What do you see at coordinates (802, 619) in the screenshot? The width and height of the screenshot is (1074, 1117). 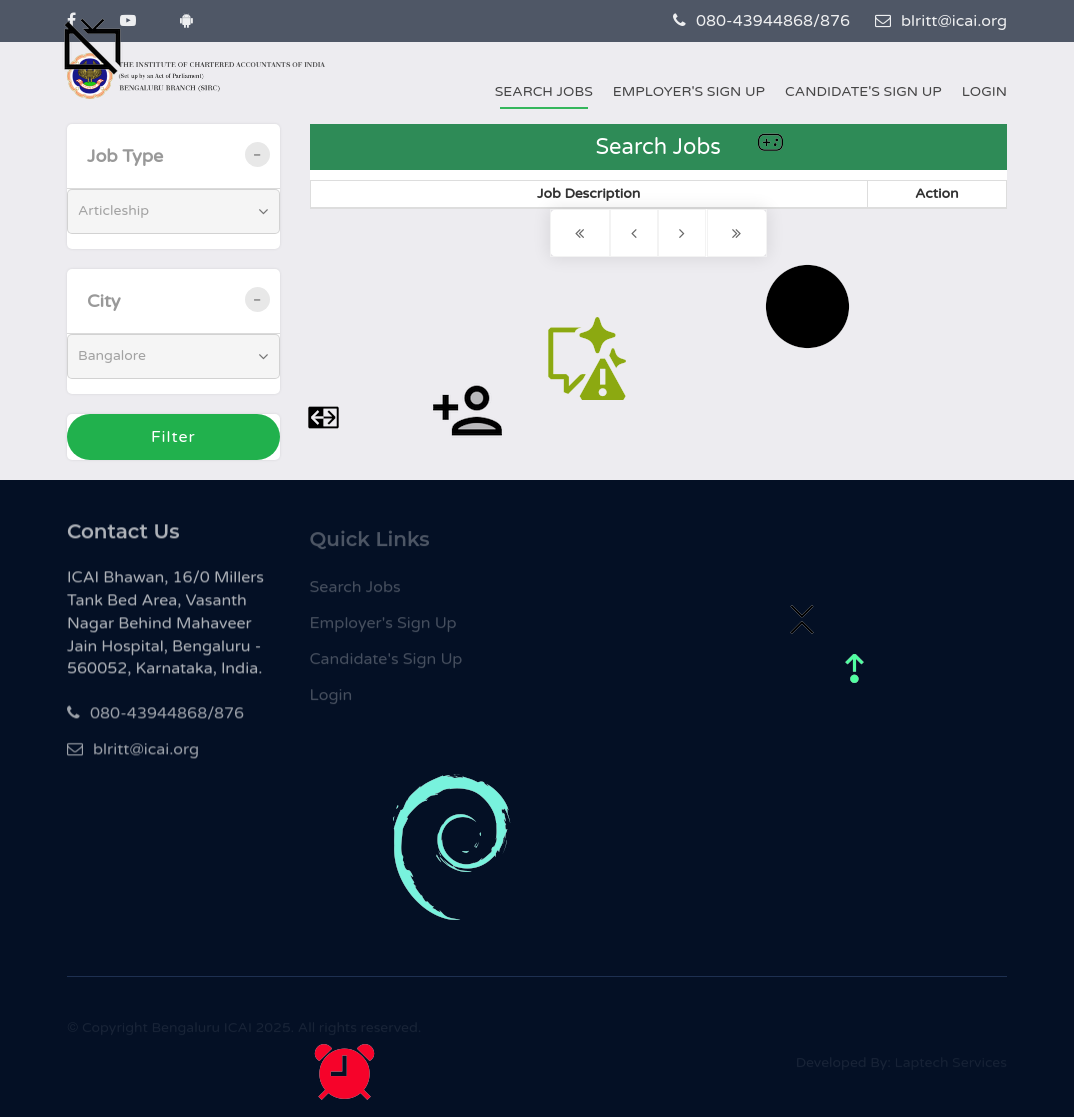 I see `collapse or fold code sections` at bounding box center [802, 619].